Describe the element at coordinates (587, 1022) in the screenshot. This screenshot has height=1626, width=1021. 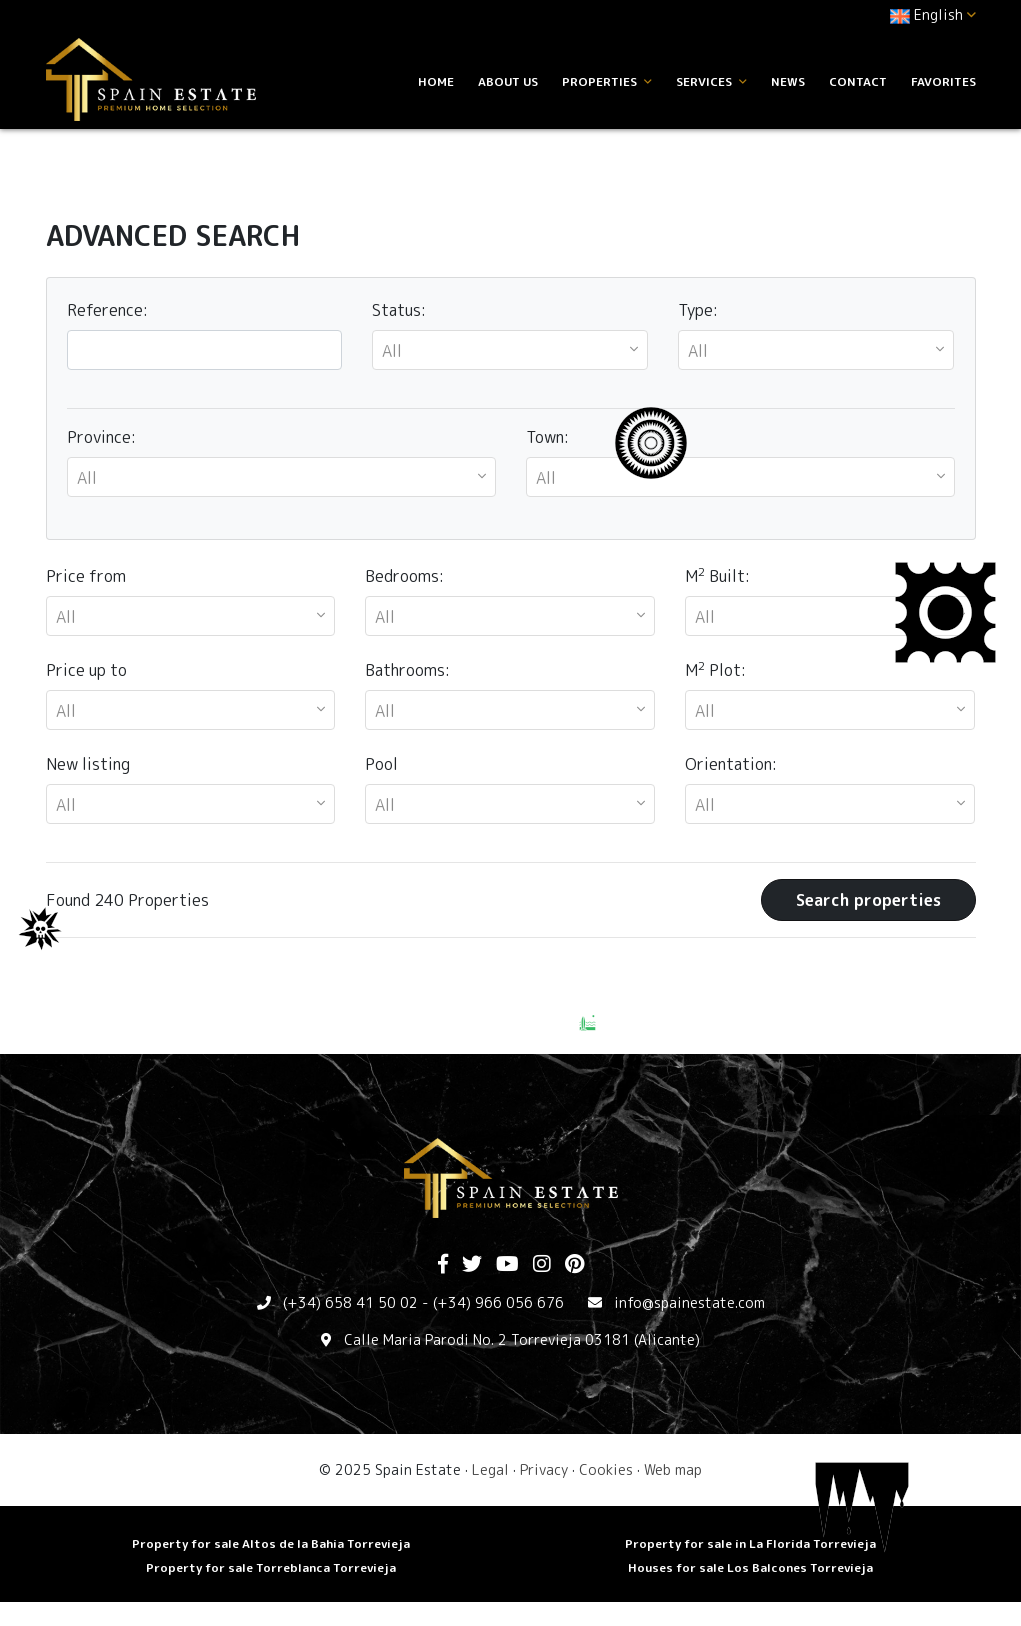
I see `access surfing or water sports activities` at that location.